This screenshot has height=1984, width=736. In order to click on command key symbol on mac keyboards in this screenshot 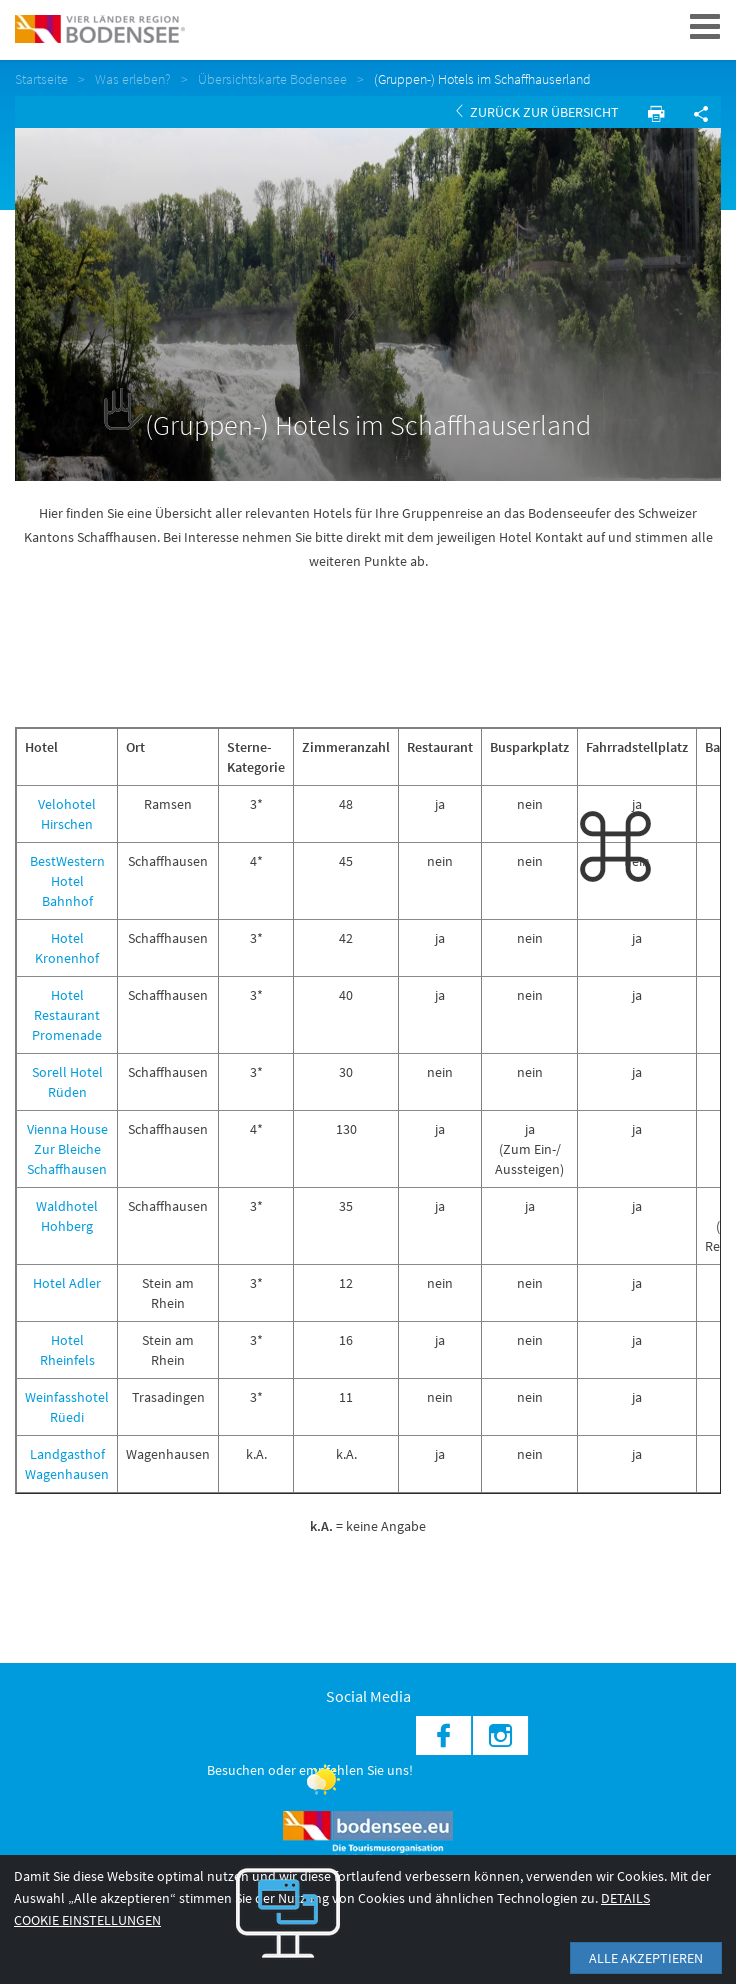, I will do `click(615, 846)`.